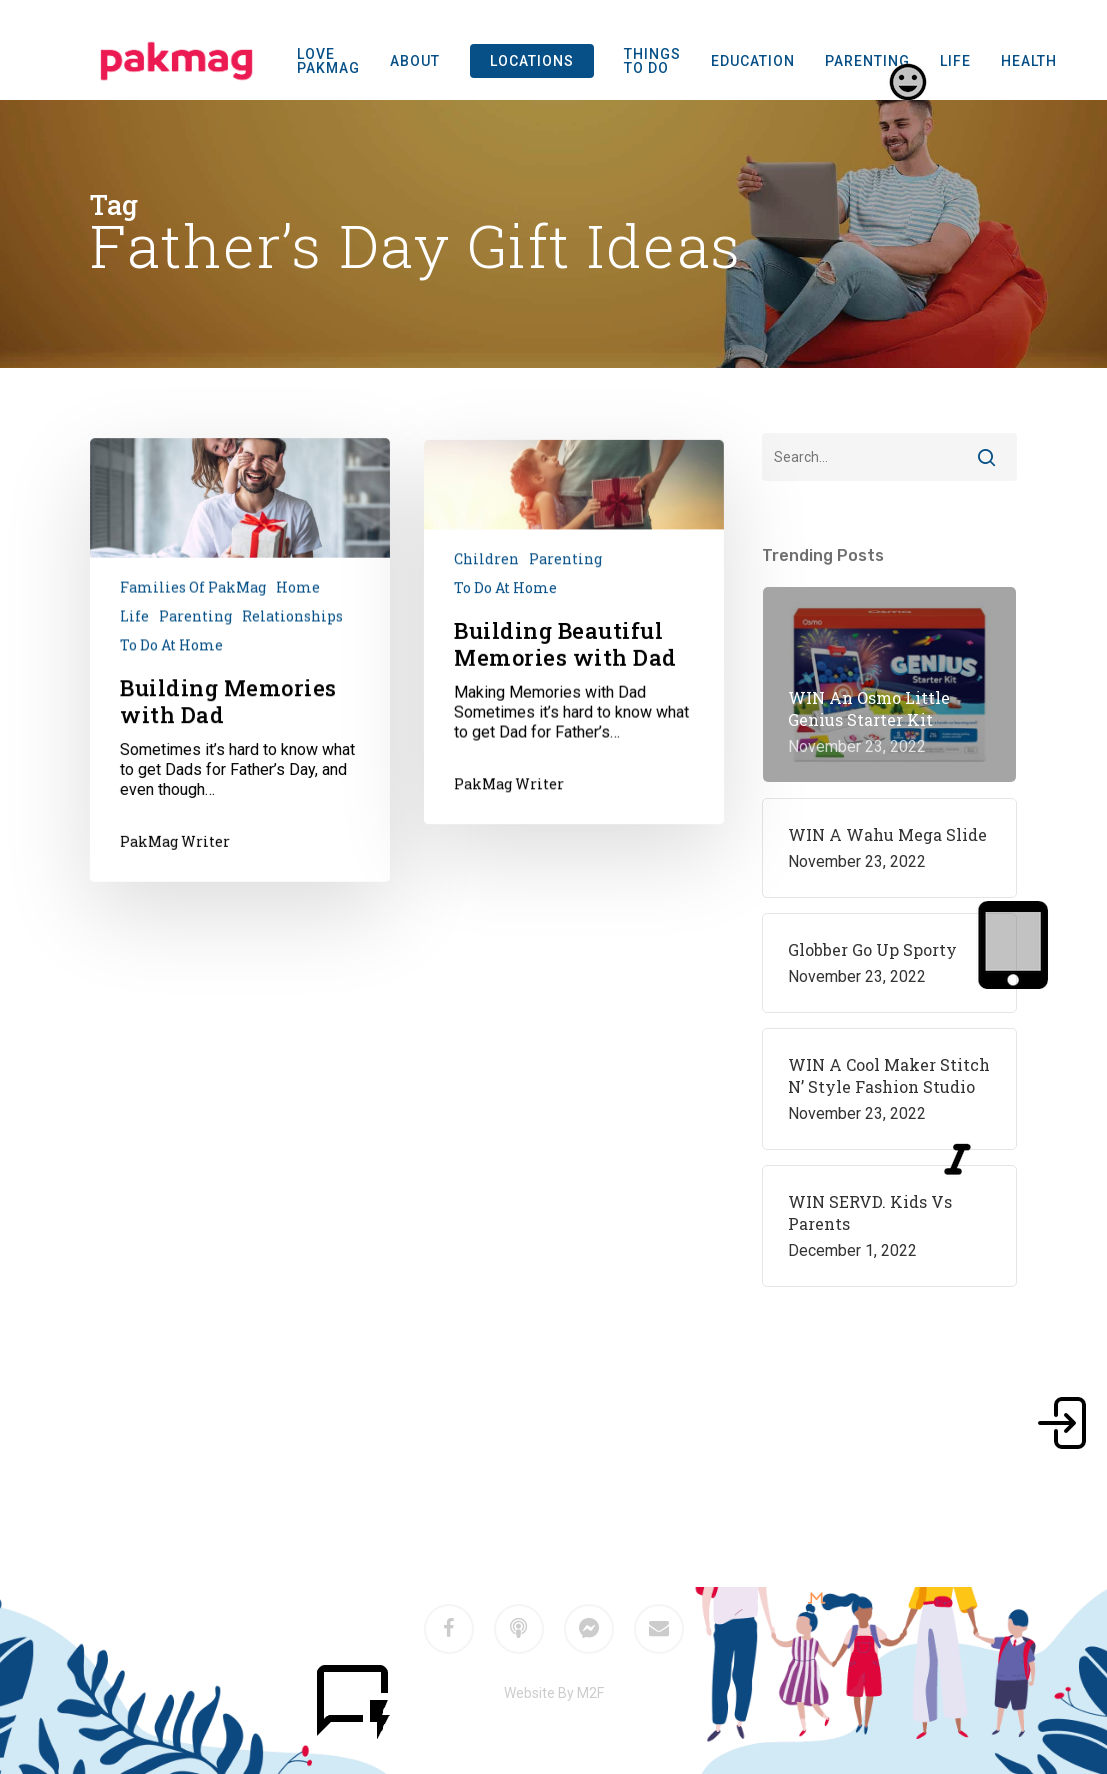  Describe the element at coordinates (1066, 1423) in the screenshot. I see `log in to your account` at that location.